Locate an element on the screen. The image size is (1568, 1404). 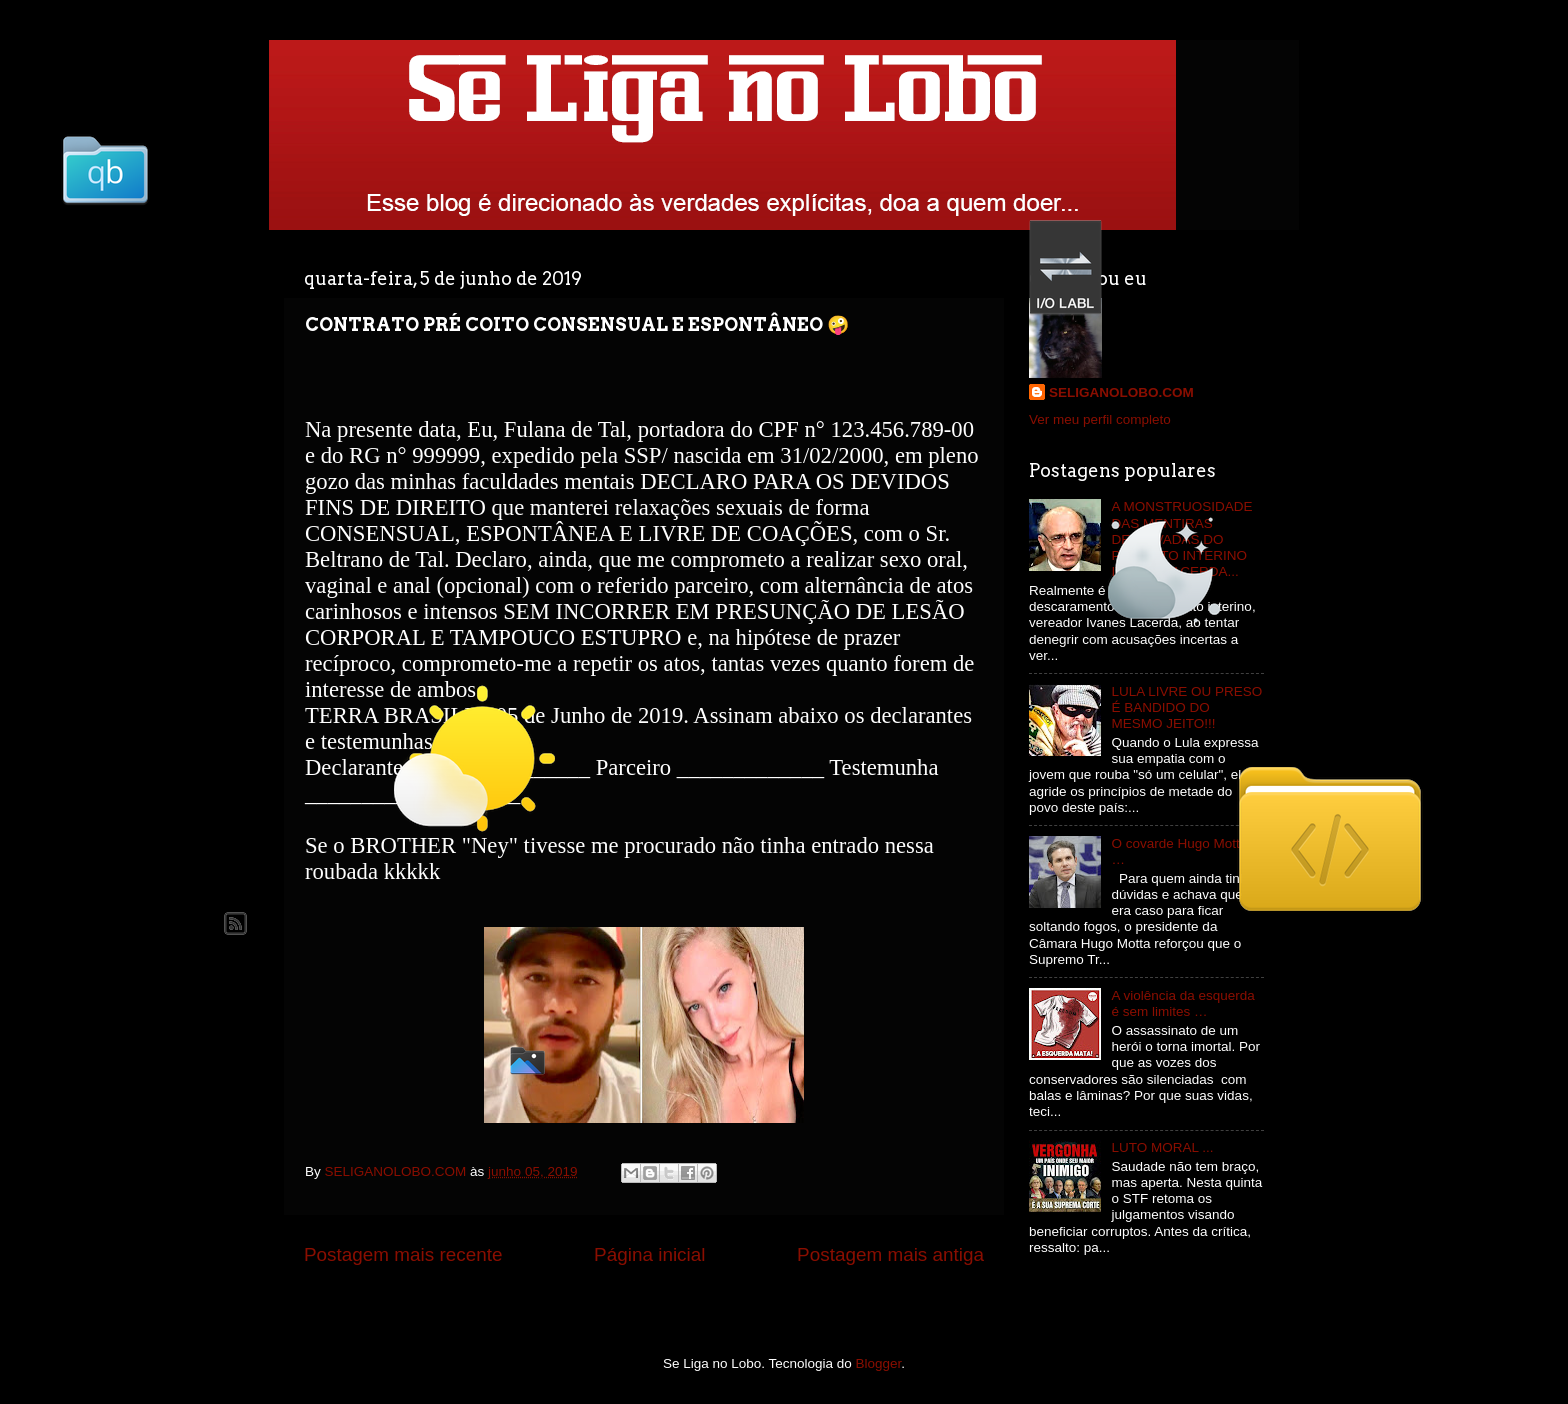
open your code projects folder is located at coordinates (1330, 839).